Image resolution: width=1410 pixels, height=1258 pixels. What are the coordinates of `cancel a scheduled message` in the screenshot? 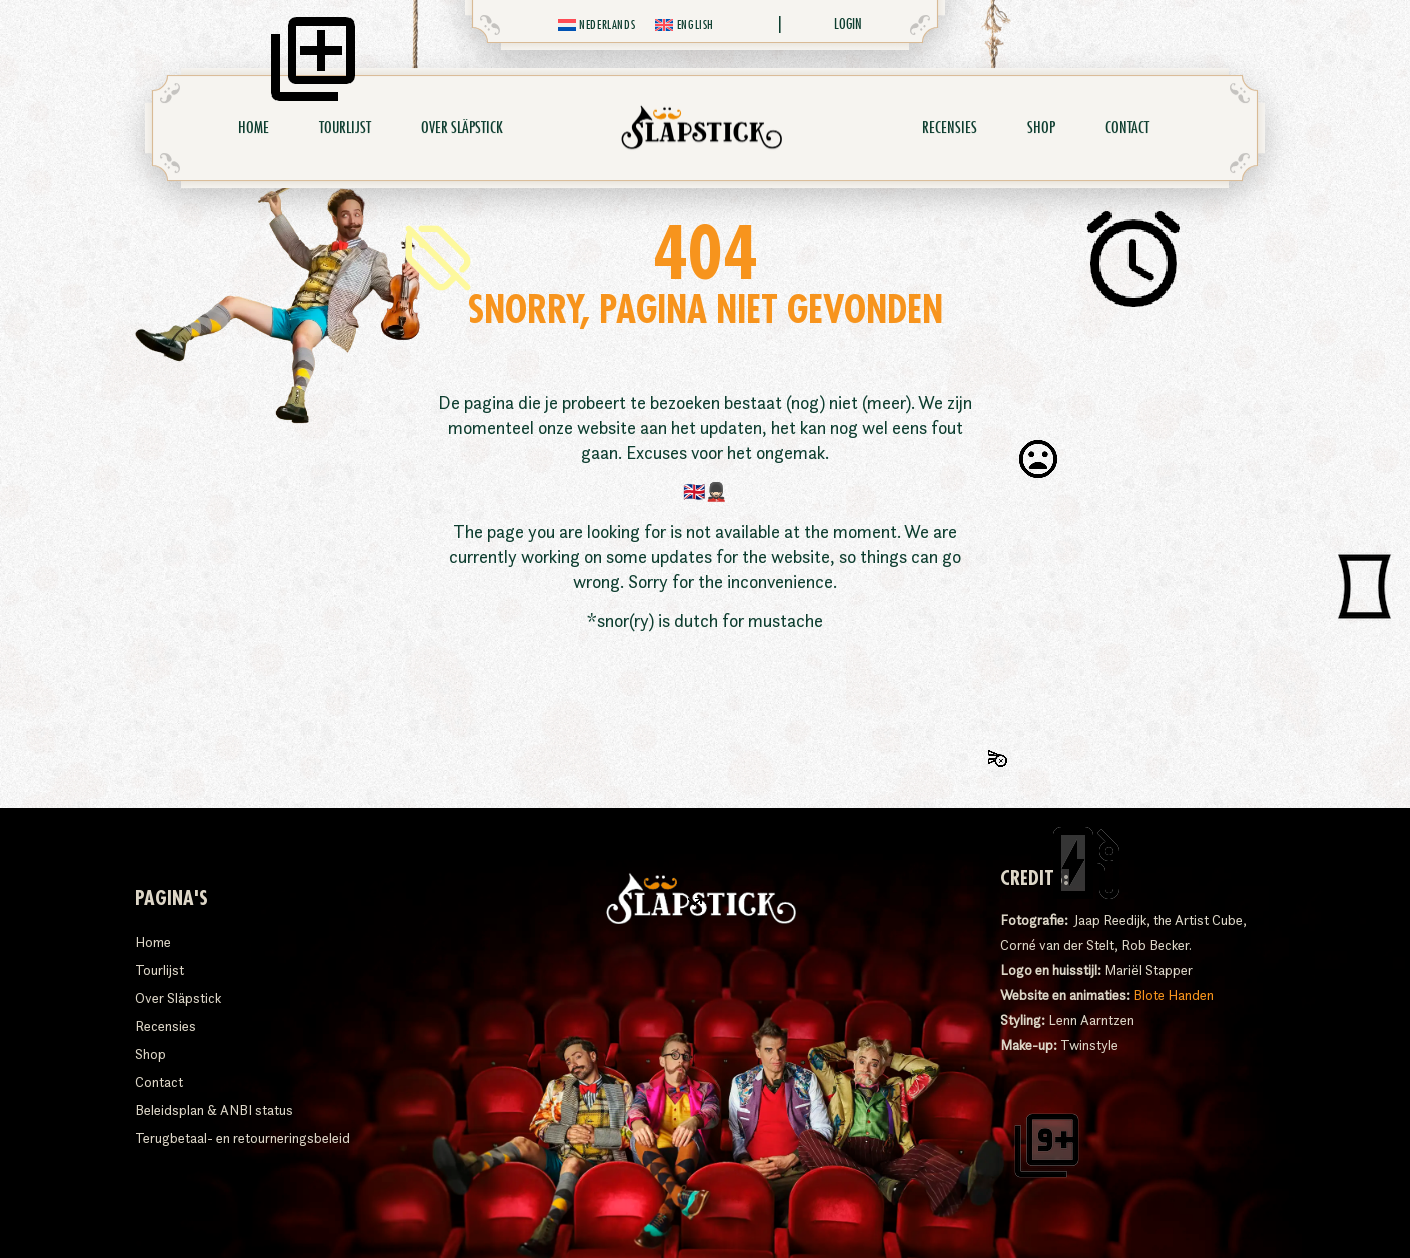 It's located at (997, 757).